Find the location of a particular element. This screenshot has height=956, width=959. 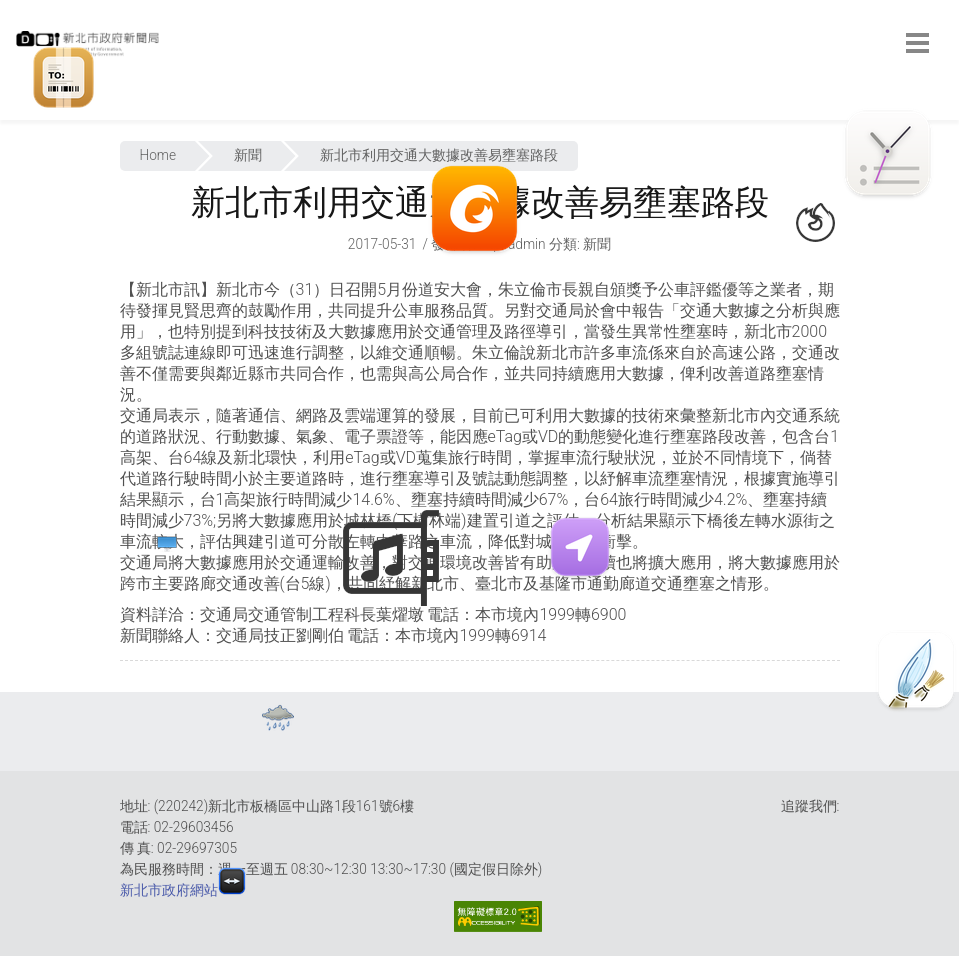

access location privacy settings is located at coordinates (580, 548).